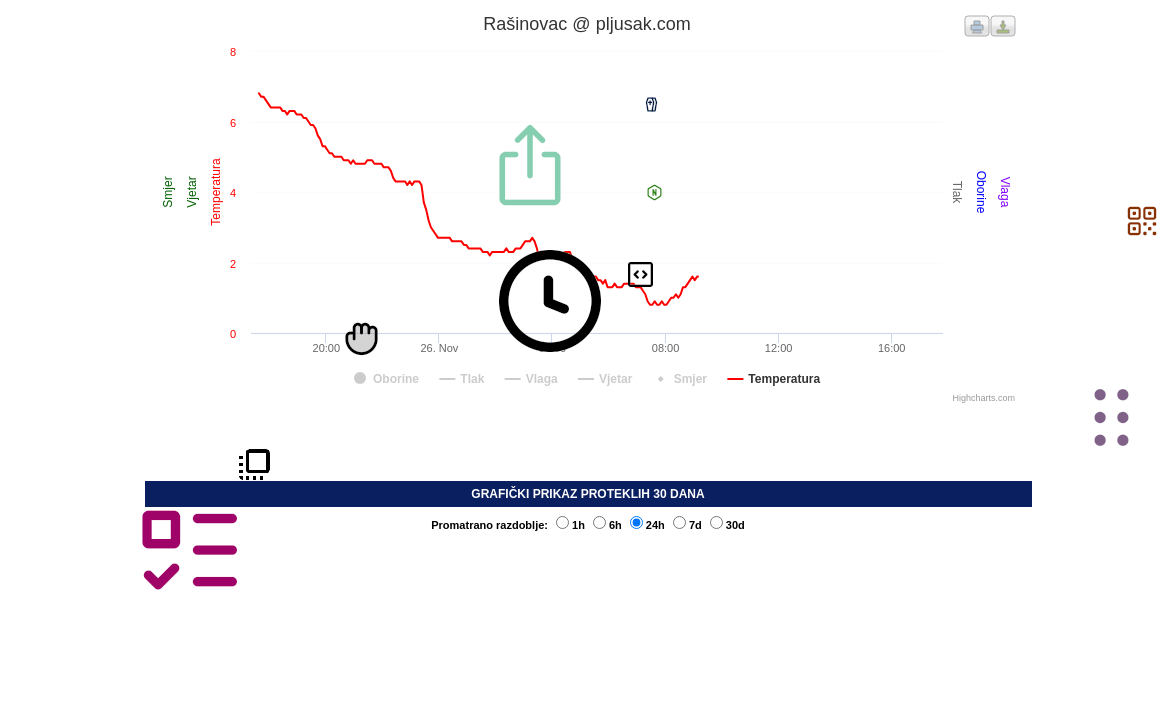 This screenshot has height=720, width=1176. I want to click on view timestamp or time-related information, so click(550, 301).